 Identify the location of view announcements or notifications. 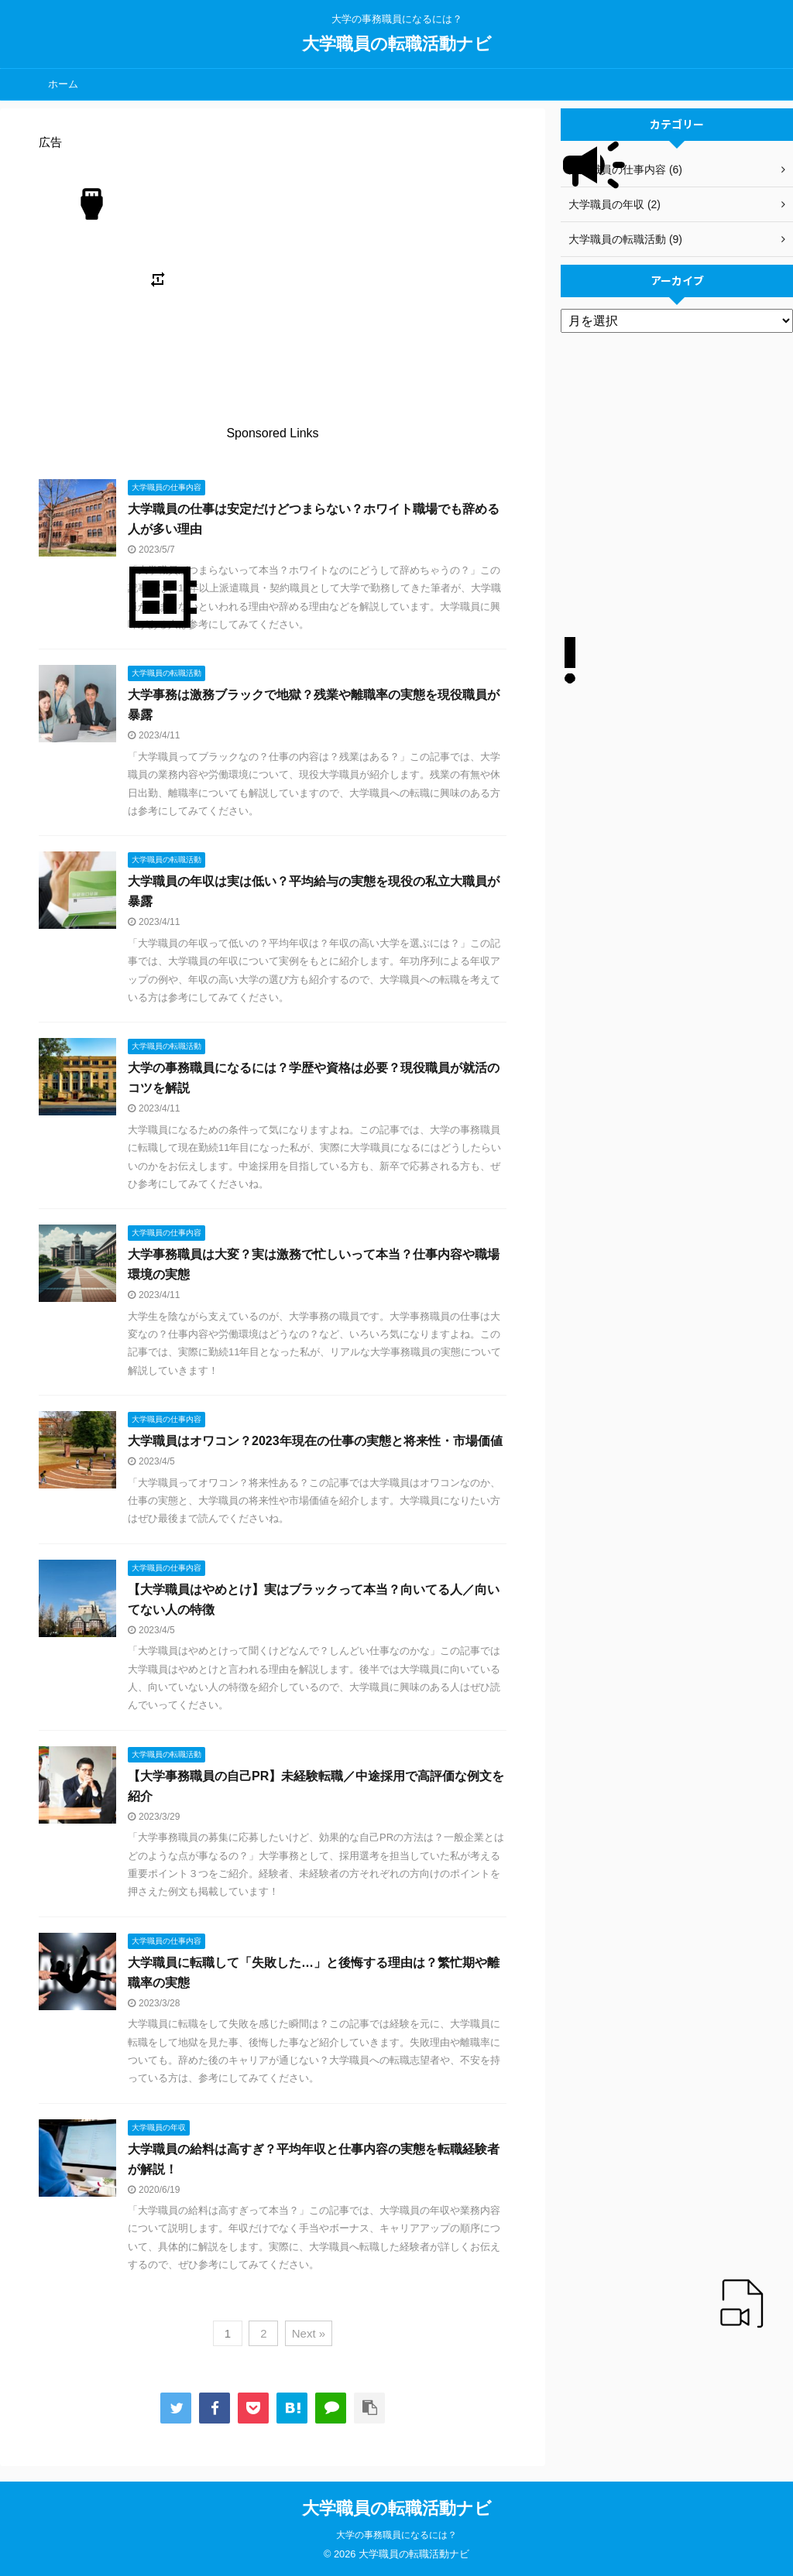
(594, 165).